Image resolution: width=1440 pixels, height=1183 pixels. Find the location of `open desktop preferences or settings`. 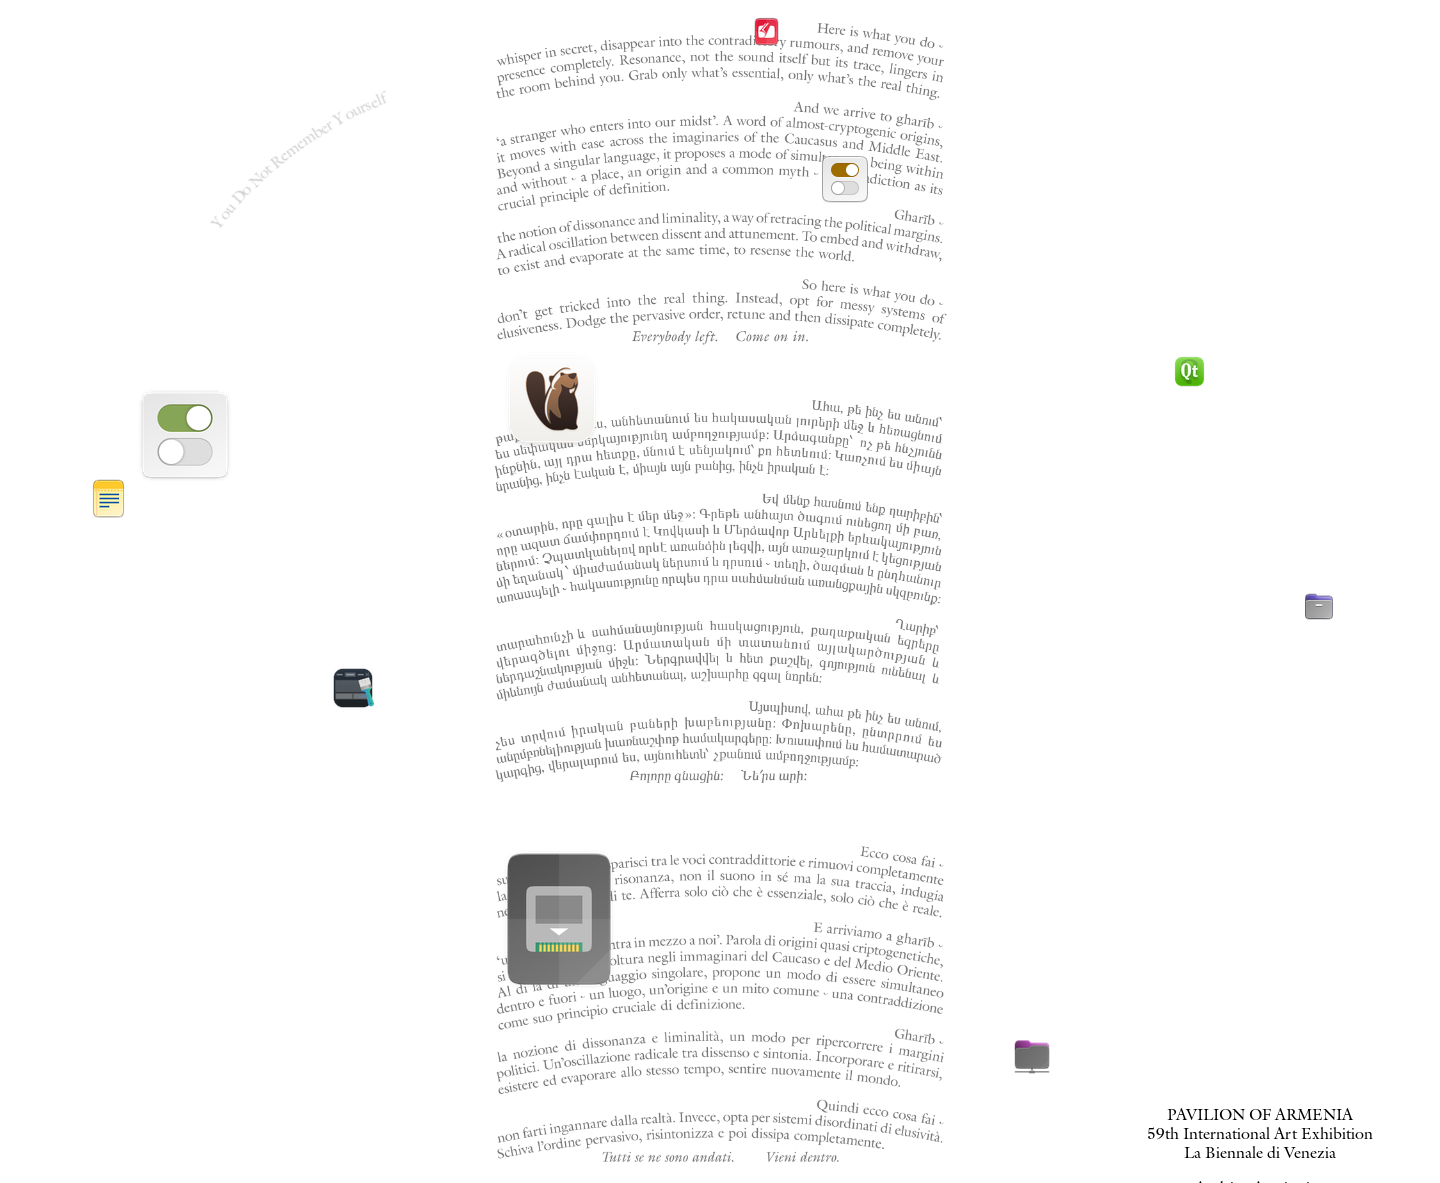

open desktop preferences or settings is located at coordinates (845, 179).